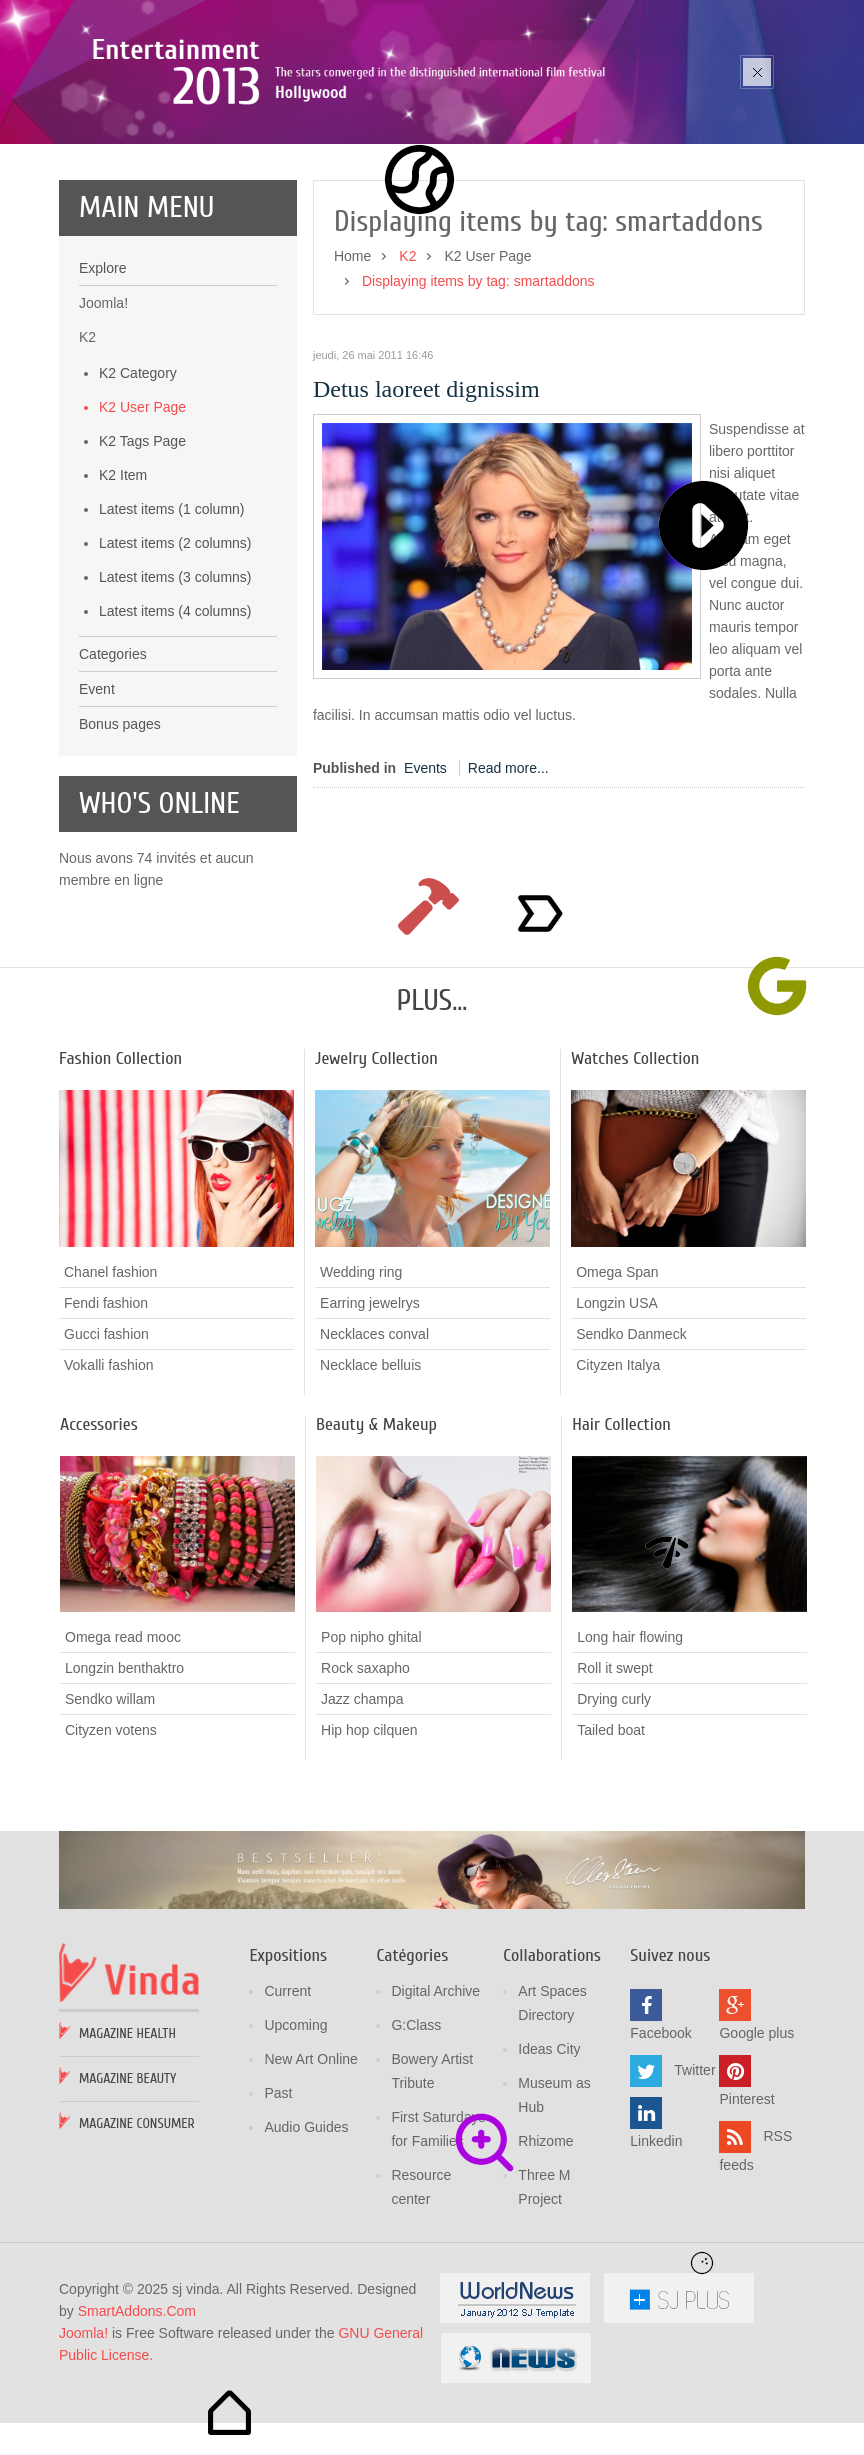 The image size is (864, 2455). What do you see at coordinates (702, 2263) in the screenshot?
I see `access bowling or sports games` at bounding box center [702, 2263].